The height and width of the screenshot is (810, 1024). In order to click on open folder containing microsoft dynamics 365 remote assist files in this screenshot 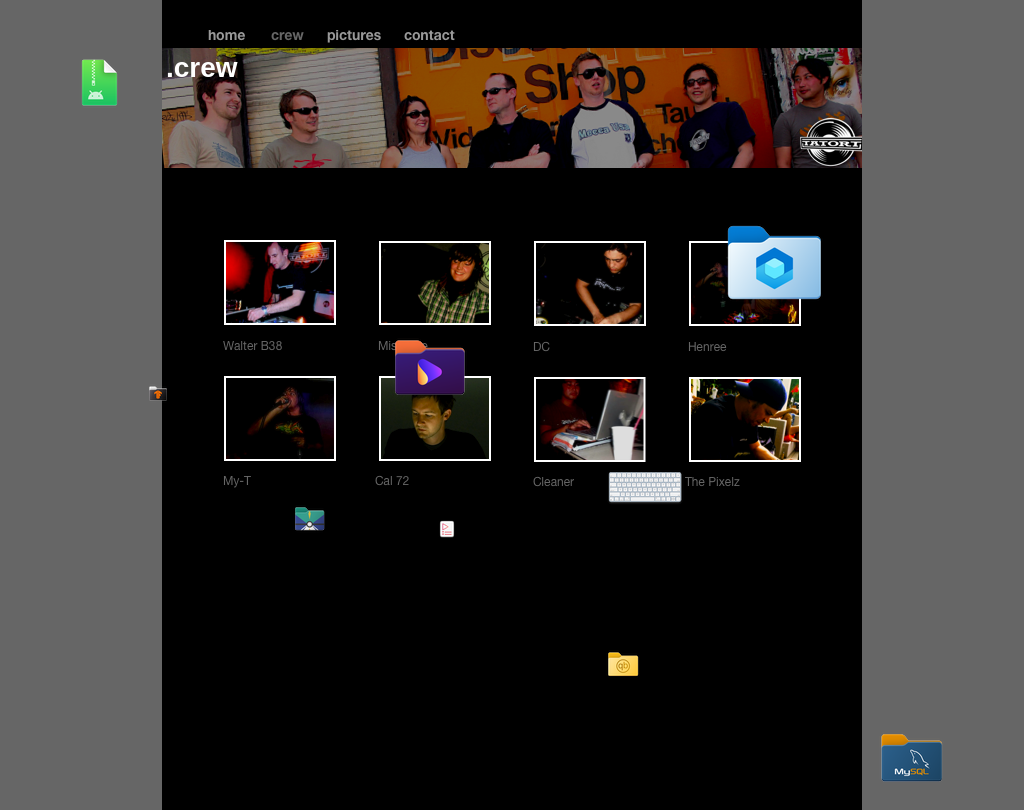, I will do `click(774, 265)`.